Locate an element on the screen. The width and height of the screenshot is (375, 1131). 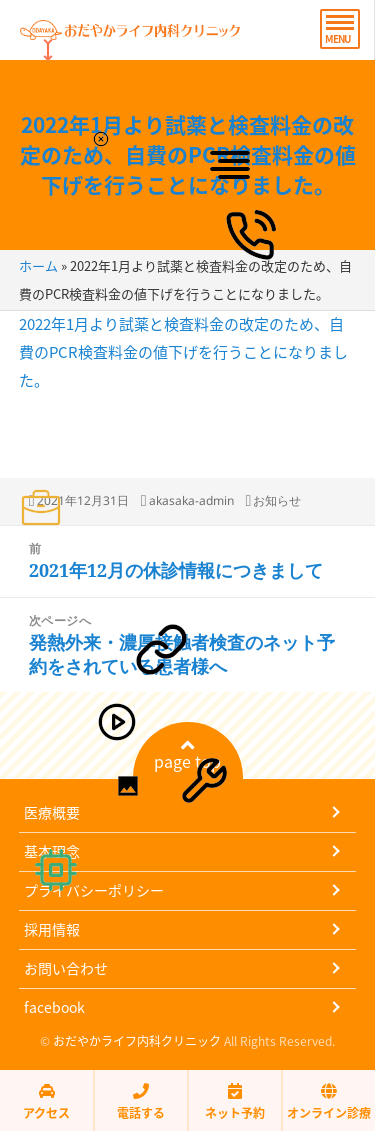
close or dismiss a dialog is located at coordinates (101, 139).